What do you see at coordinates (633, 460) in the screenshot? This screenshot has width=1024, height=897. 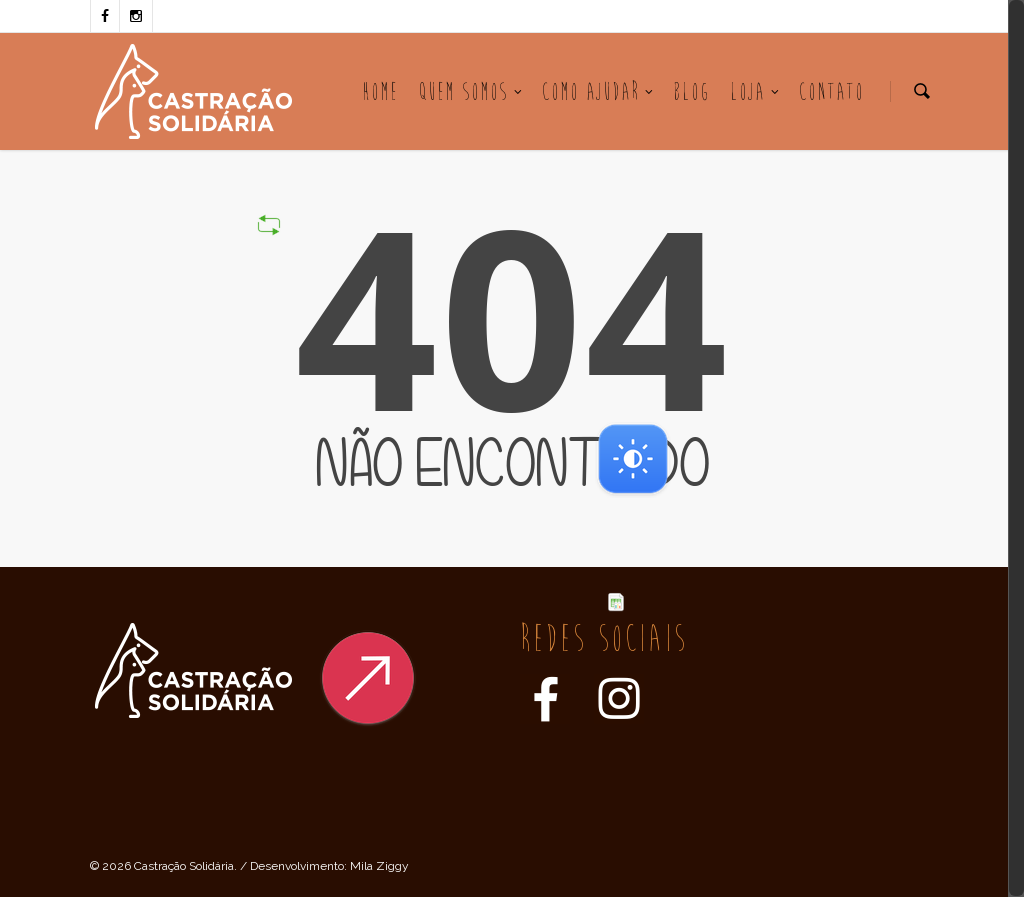 I see `adjust night shift or blue light settings` at bounding box center [633, 460].